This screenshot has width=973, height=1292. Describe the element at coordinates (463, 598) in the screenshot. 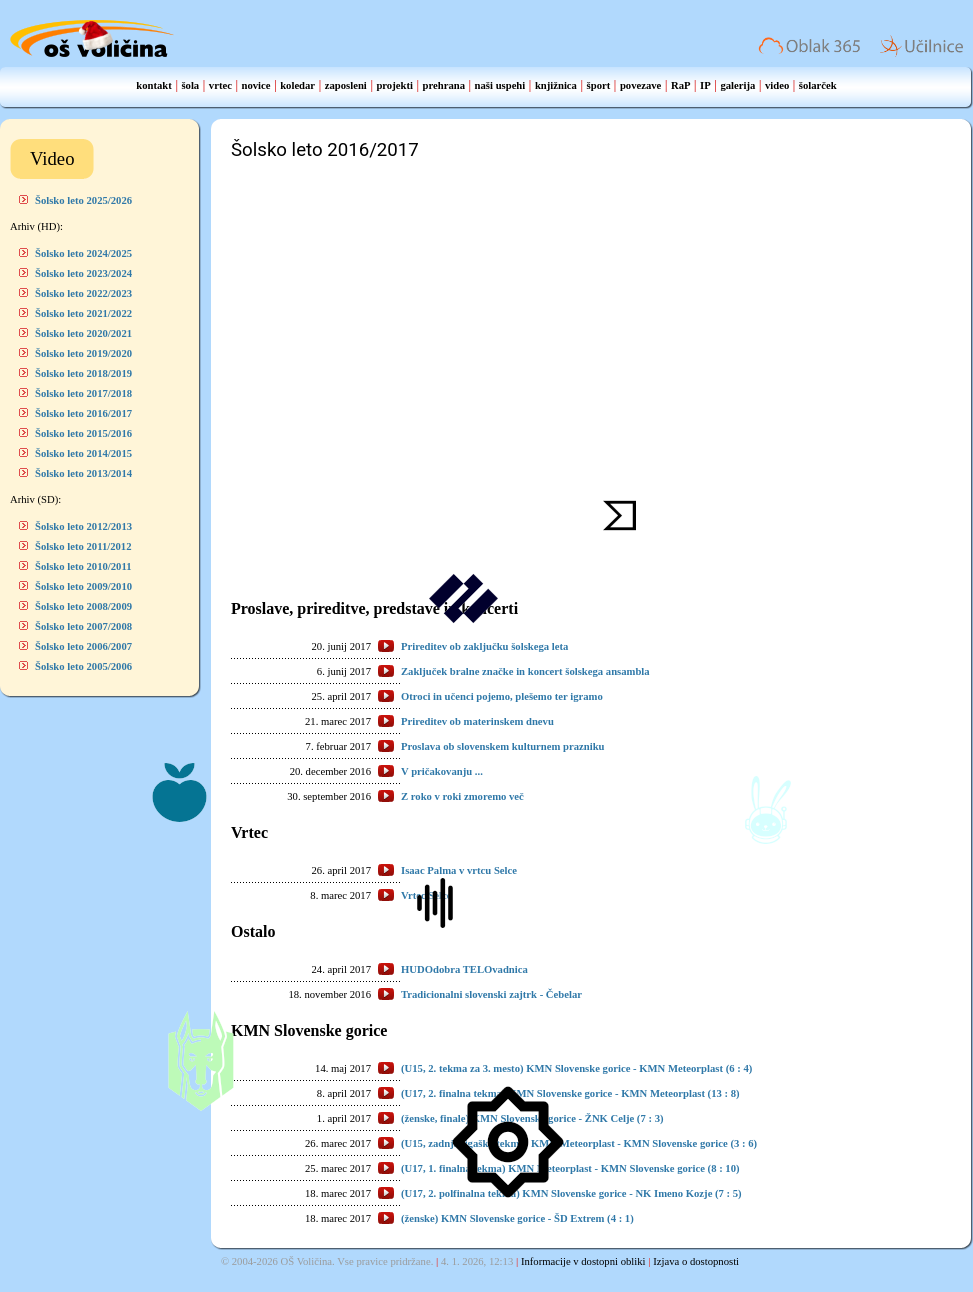

I see `palo alto networks company logo` at that location.